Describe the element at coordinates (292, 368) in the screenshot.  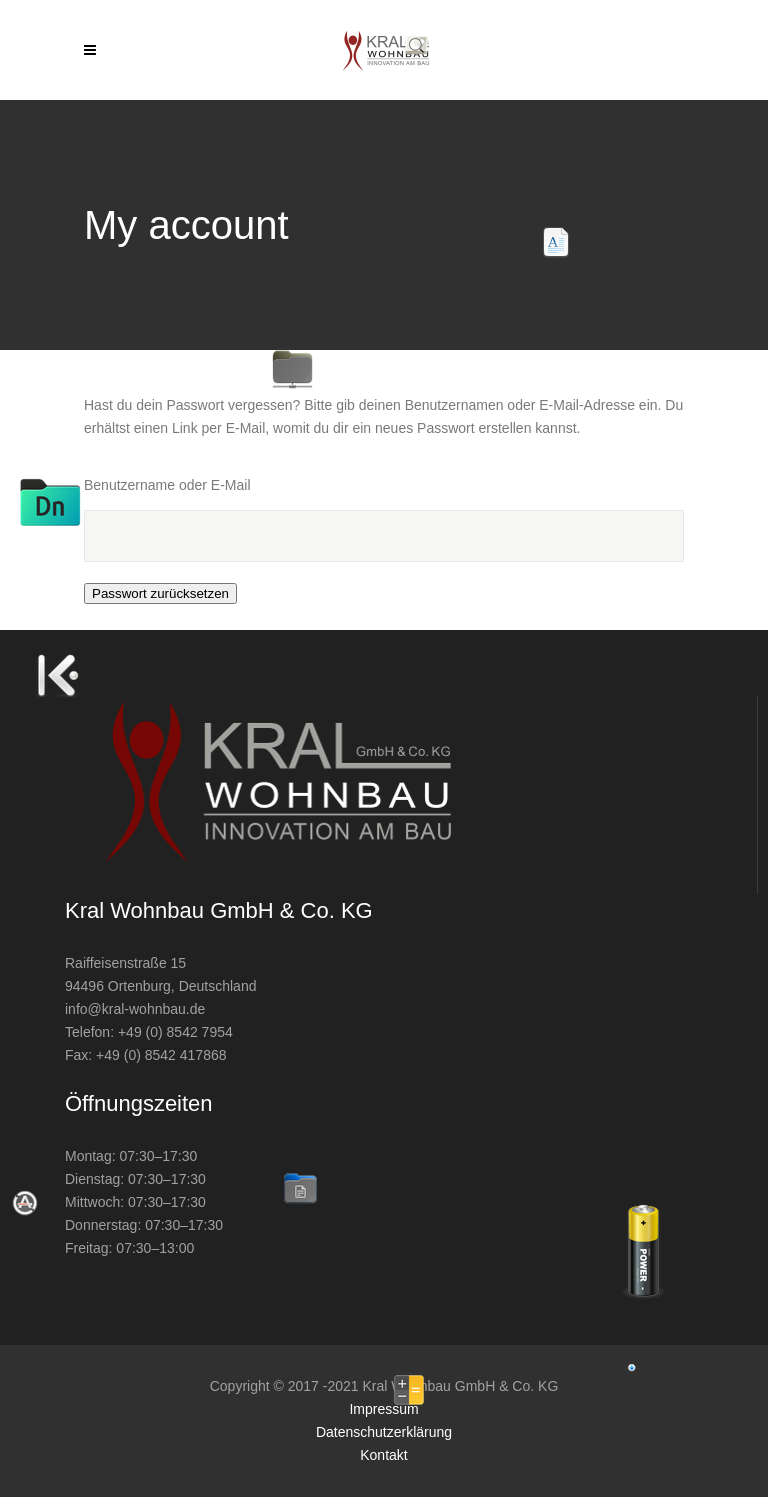
I see `access a remote or network folder` at that location.